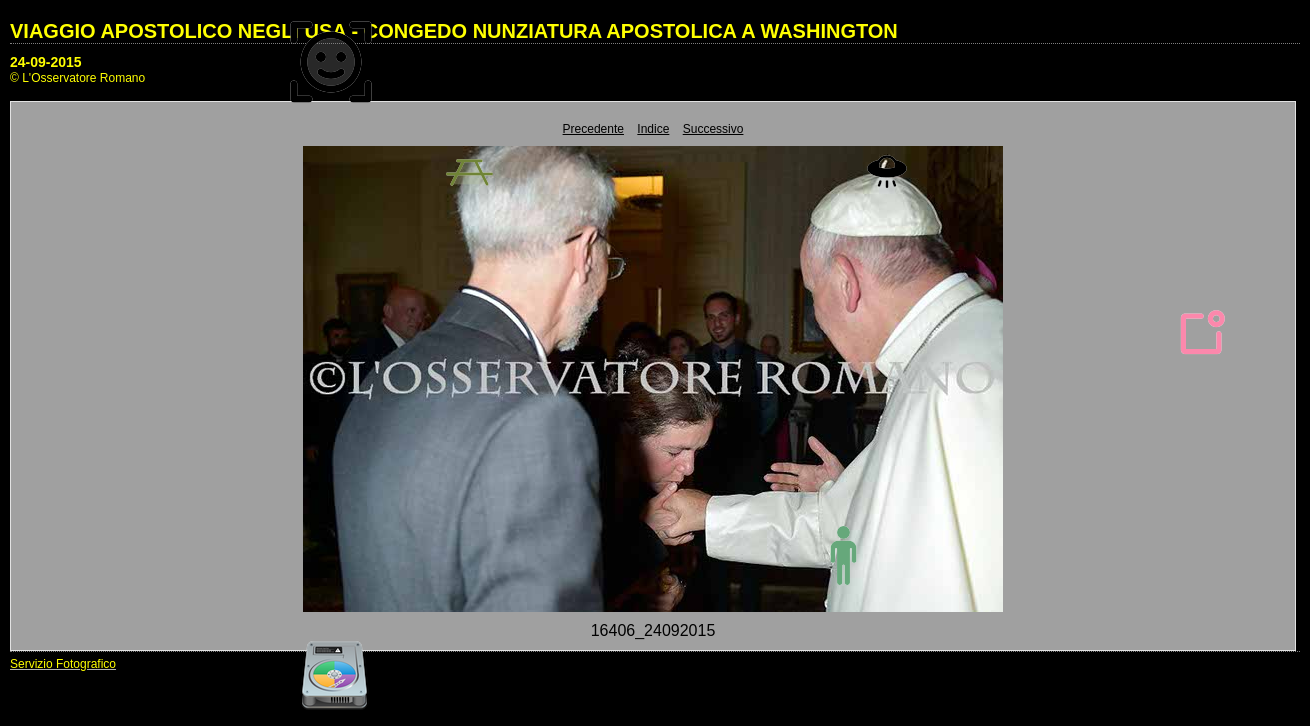 The width and height of the screenshot is (1310, 726). What do you see at coordinates (334, 674) in the screenshot?
I see `view disk partitions on a multi-partition drive` at bounding box center [334, 674].